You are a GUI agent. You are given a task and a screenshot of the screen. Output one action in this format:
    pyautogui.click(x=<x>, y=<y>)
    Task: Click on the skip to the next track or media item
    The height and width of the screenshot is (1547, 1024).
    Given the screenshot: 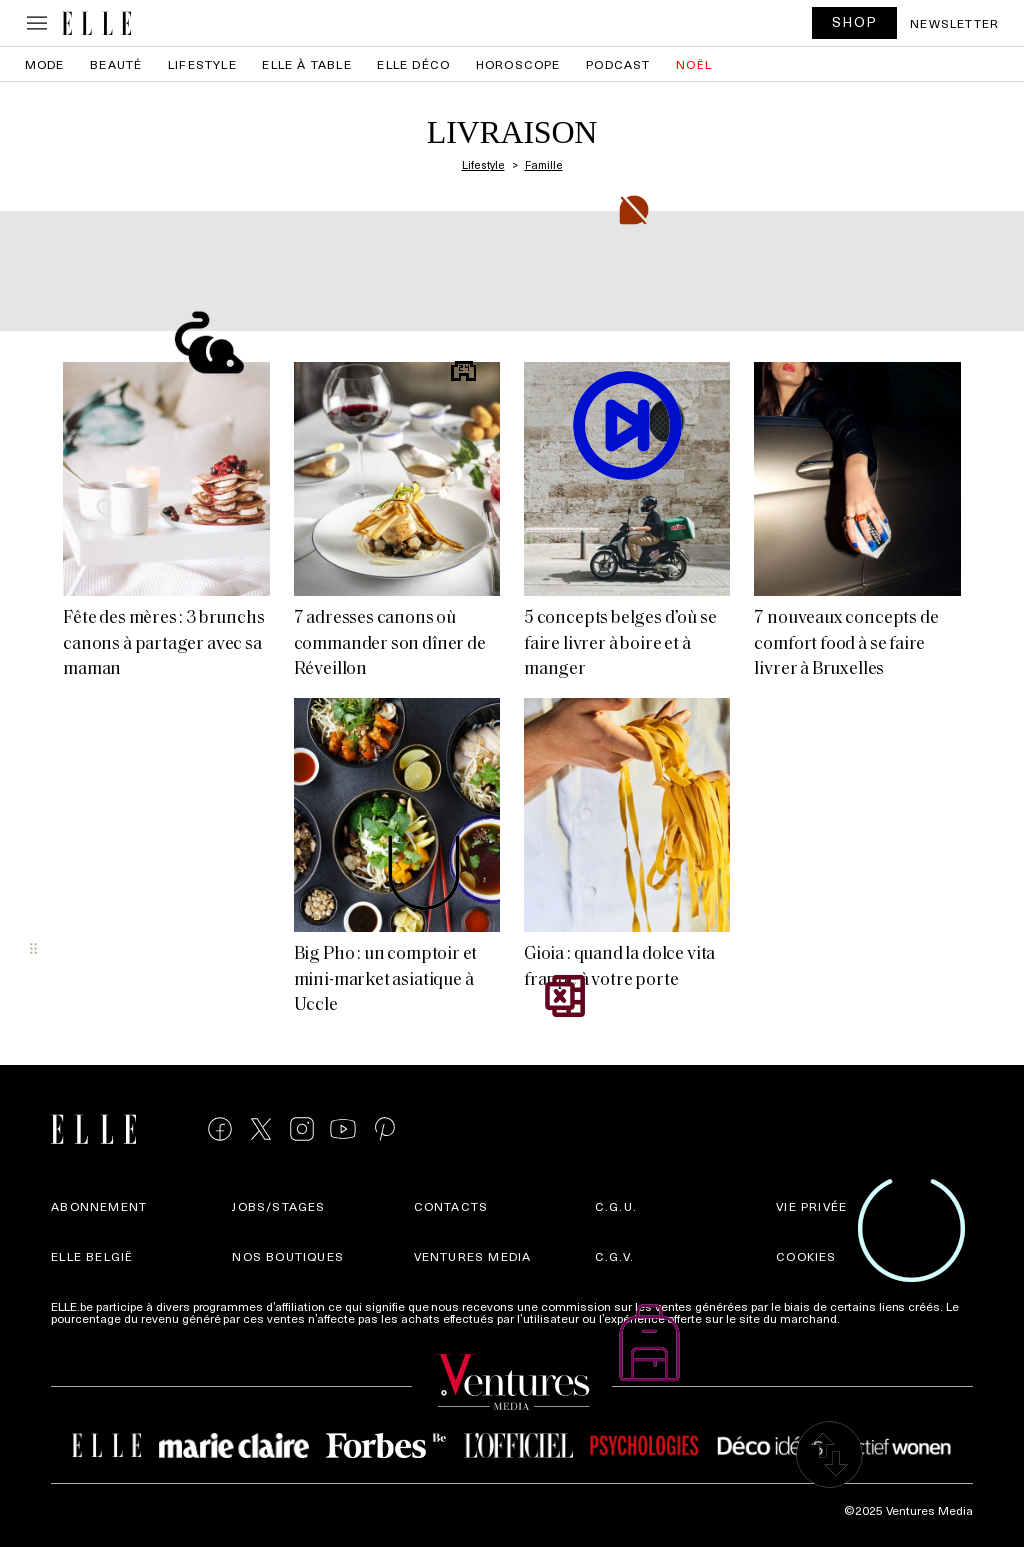 What is the action you would take?
    pyautogui.click(x=627, y=425)
    